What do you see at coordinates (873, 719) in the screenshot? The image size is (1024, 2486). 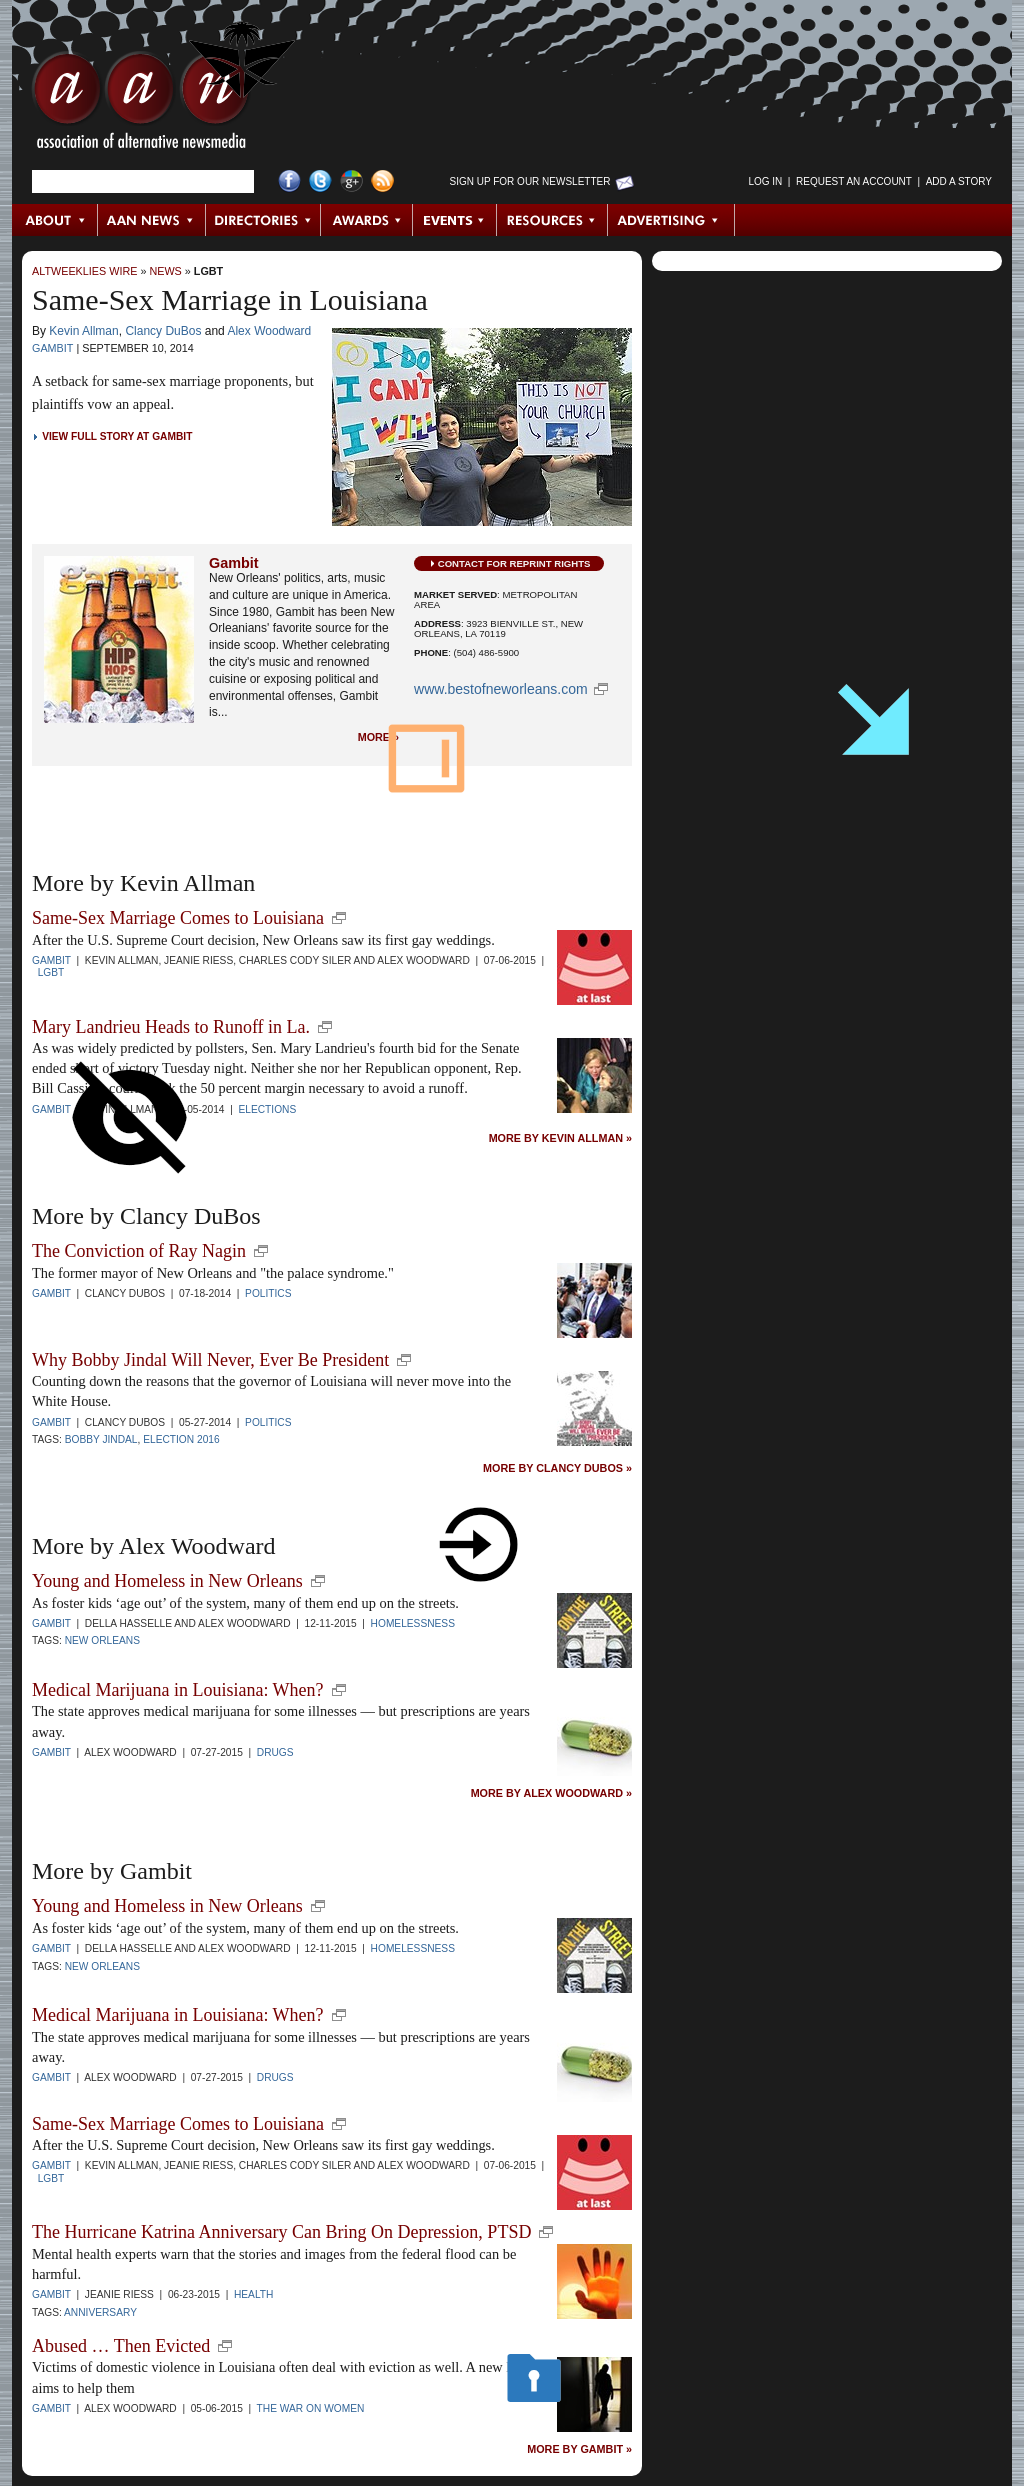 I see `navigate to the next item below` at bounding box center [873, 719].